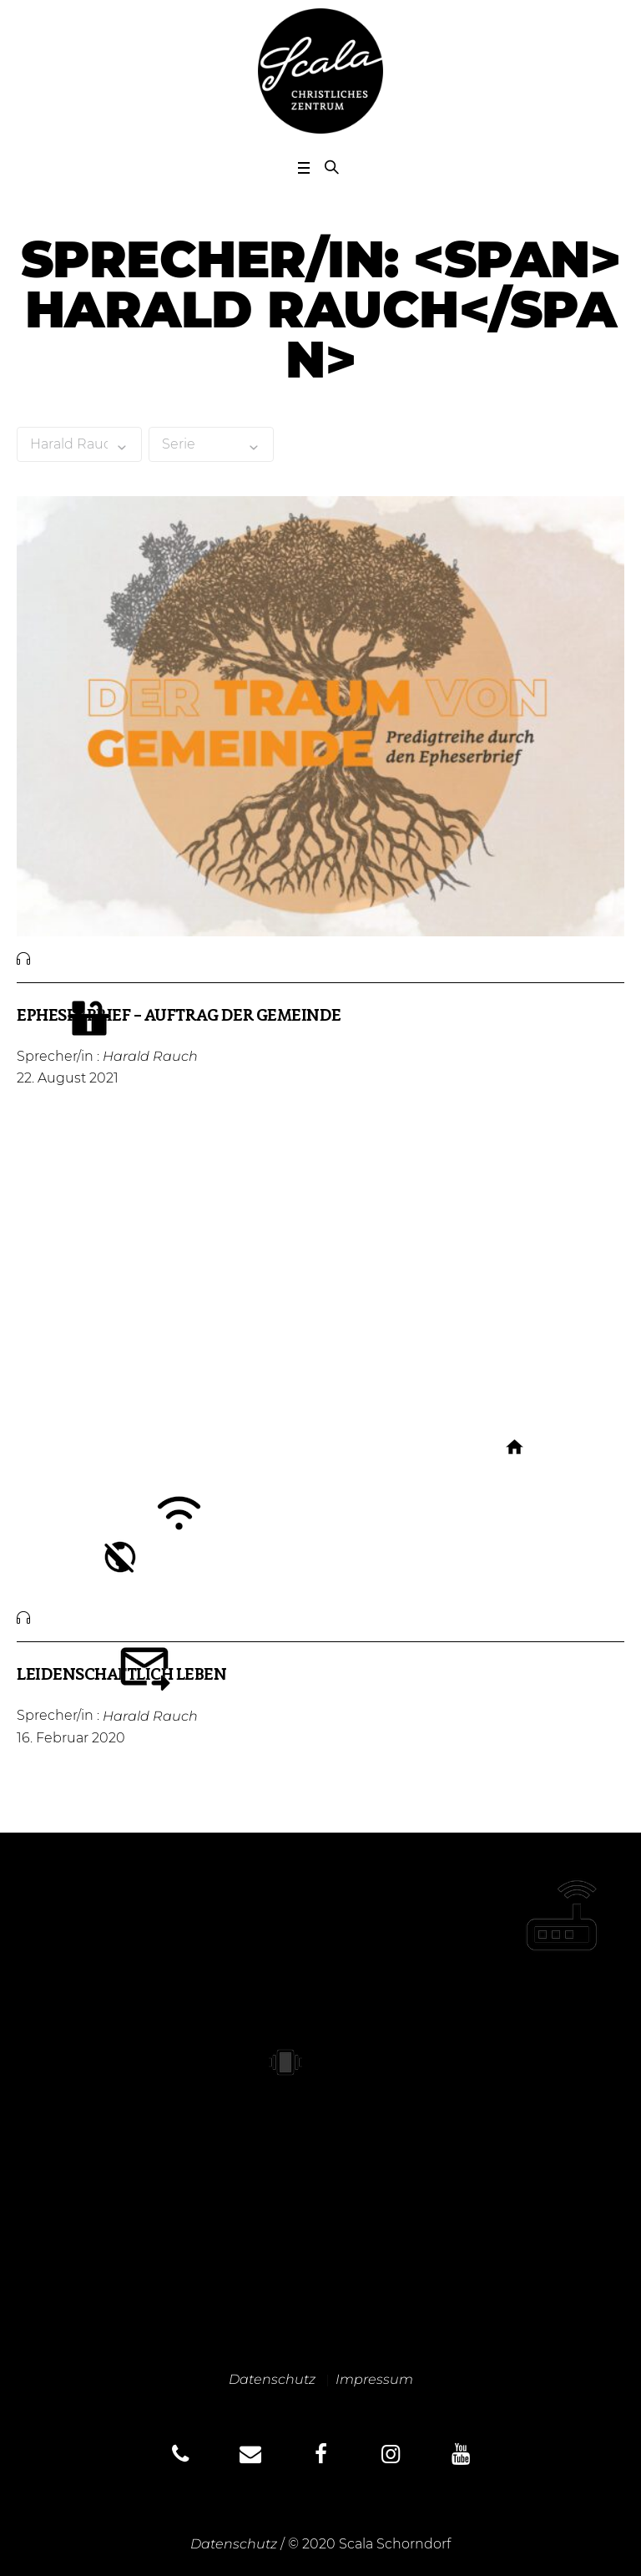 This screenshot has height=2576, width=641. Describe the element at coordinates (144, 1666) in the screenshot. I see `forward an email to another recipient` at that location.